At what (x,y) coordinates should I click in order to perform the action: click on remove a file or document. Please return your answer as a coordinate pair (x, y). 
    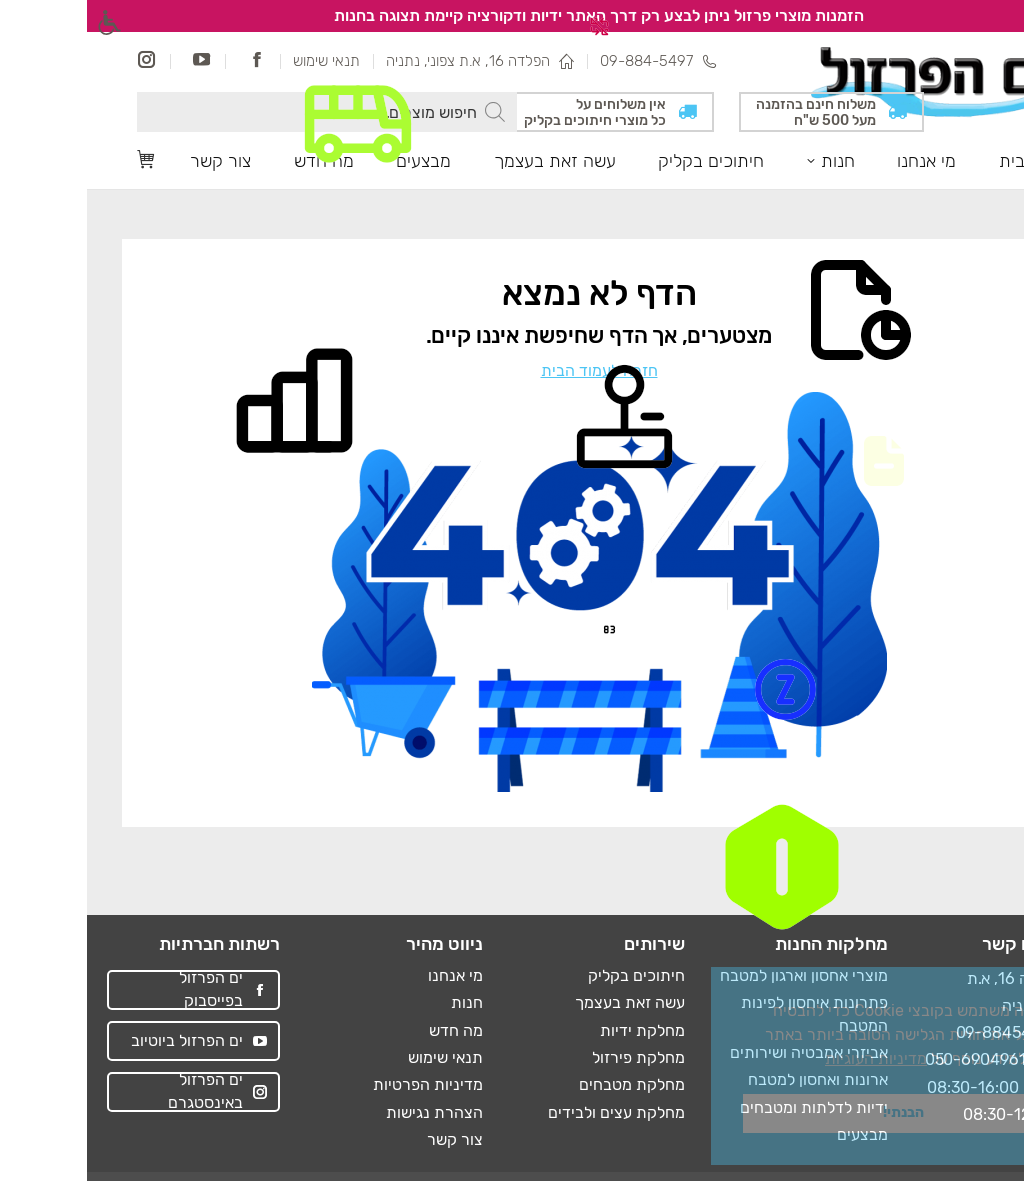
    Looking at the image, I should click on (884, 461).